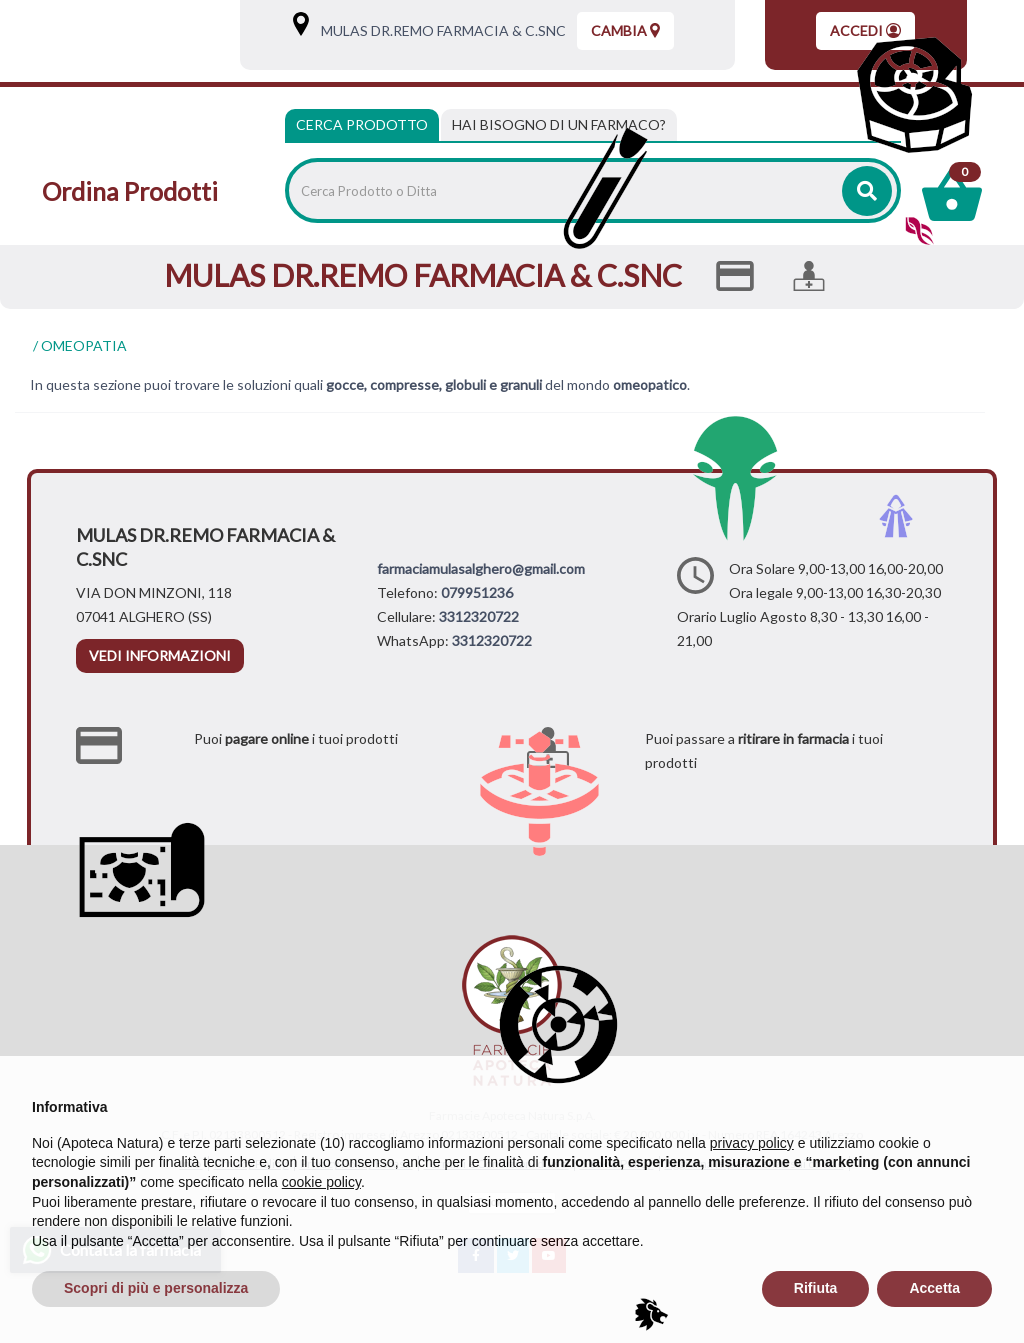 This screenshot has width=1024, height=1343. Describe the element at coordinates (652, 1315) in the screenshot. I see `represents a lion character or avatar in a game` at that location.